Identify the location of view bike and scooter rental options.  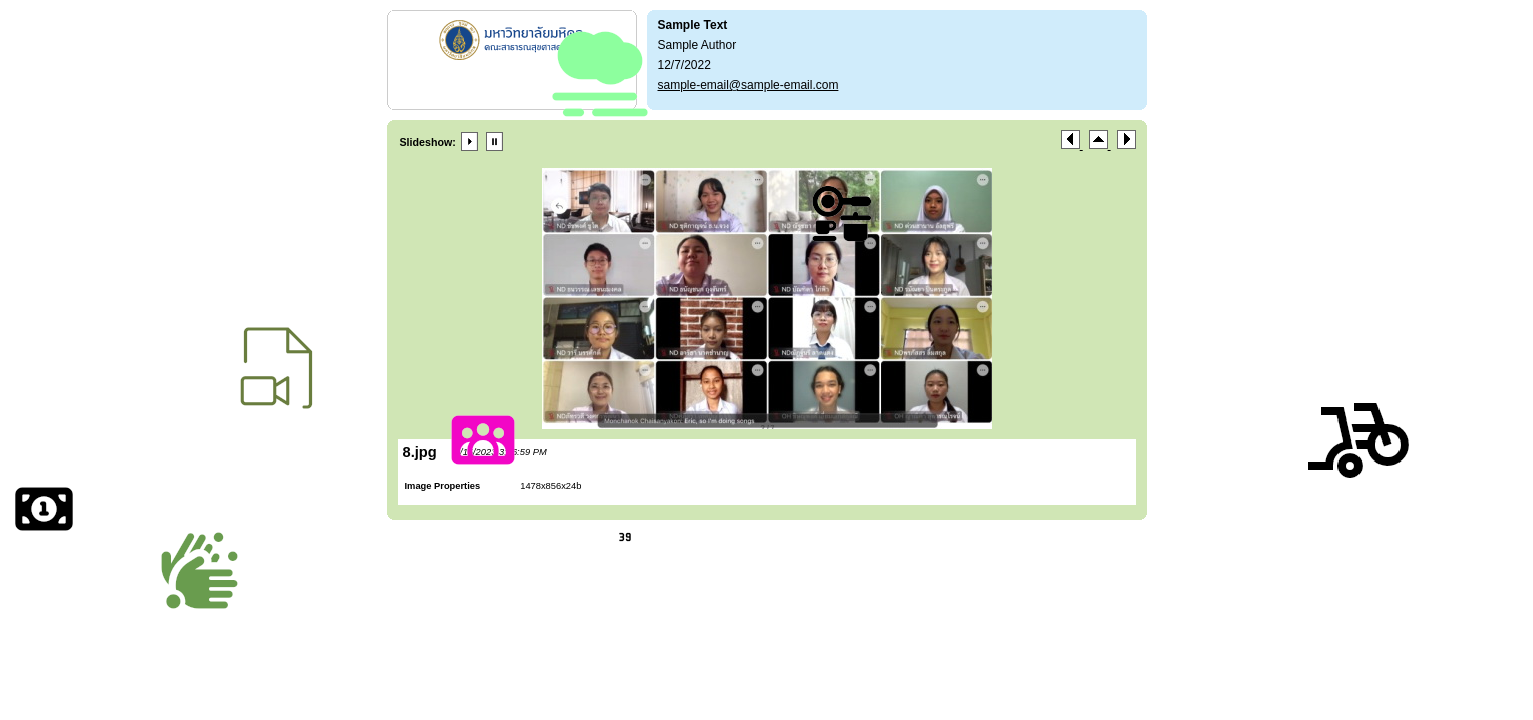
(1358, 440).